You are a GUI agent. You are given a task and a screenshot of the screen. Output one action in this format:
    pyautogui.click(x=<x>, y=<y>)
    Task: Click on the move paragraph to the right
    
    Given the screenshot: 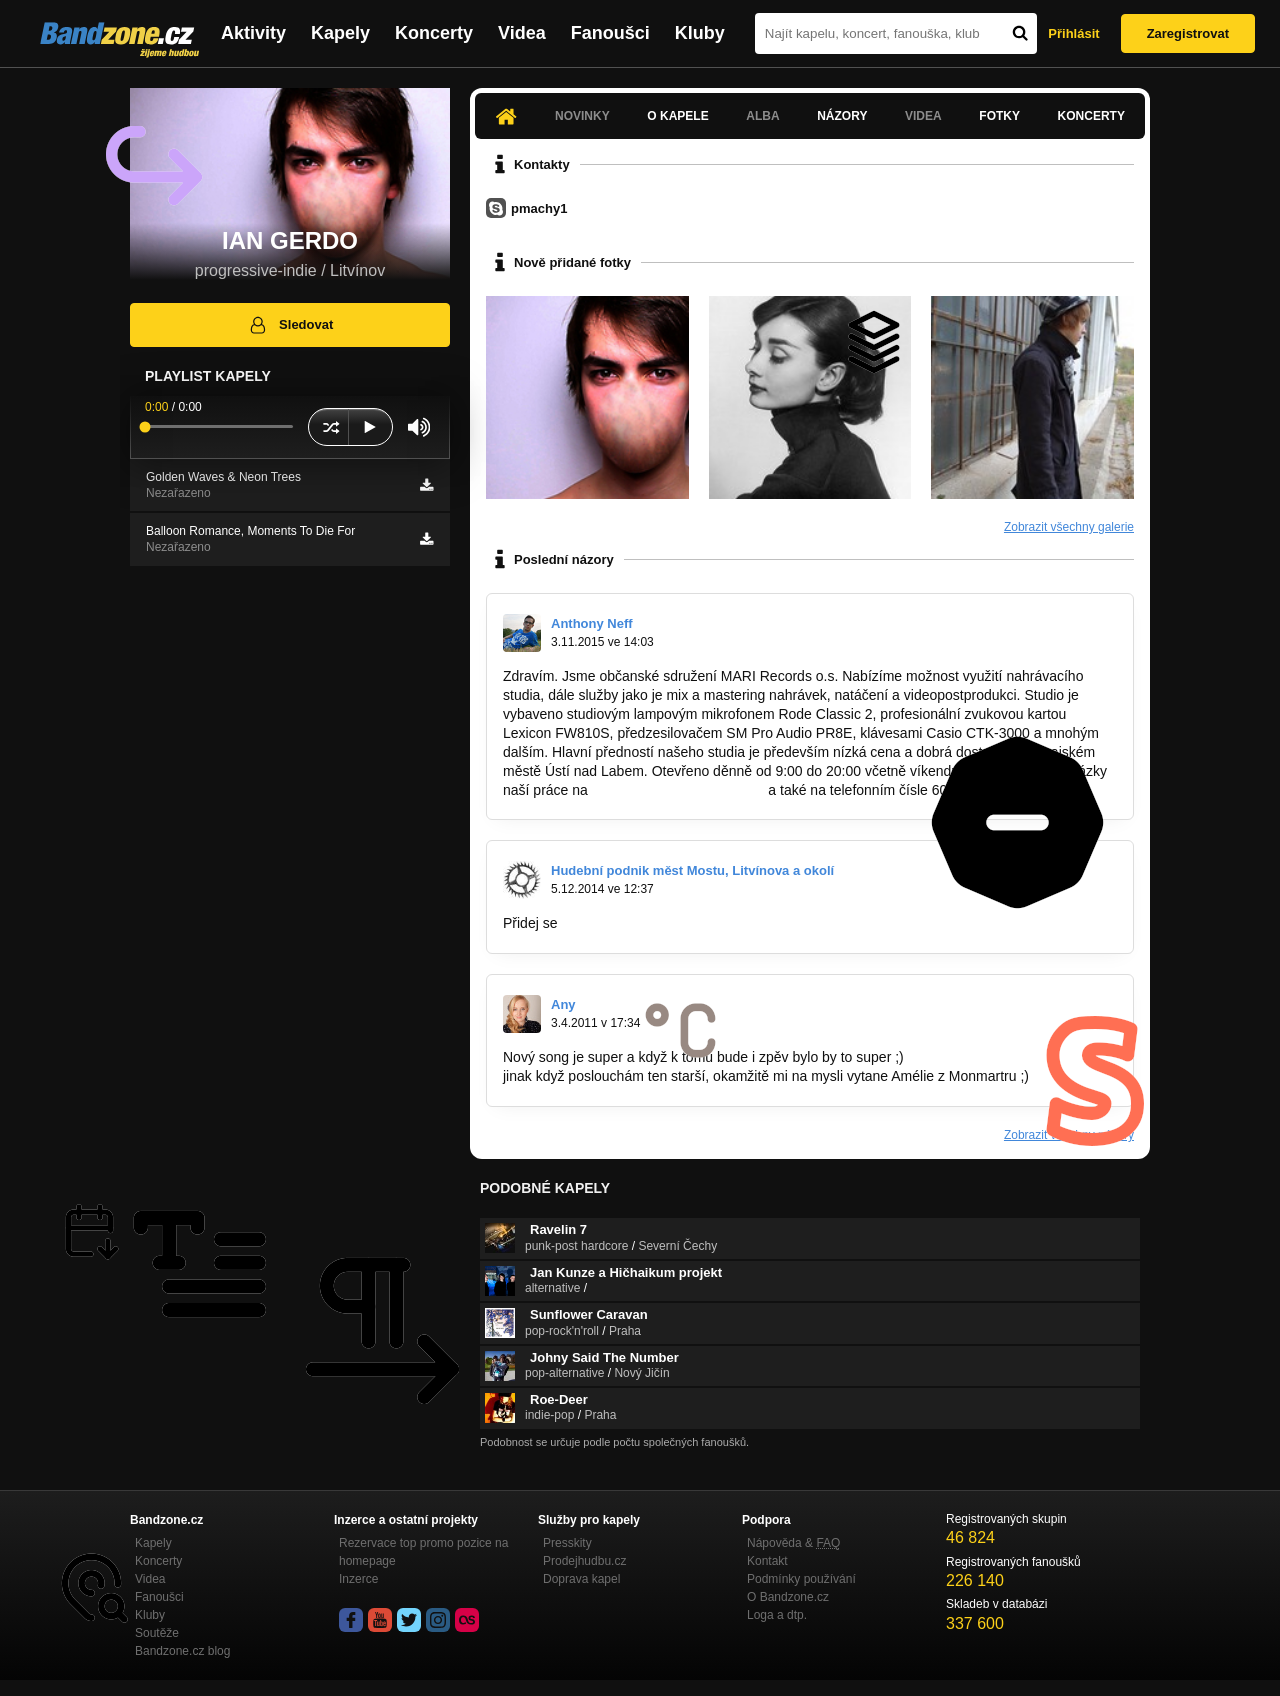 What is the action you would take?
    pyautogui.click(x=382, y=1327)
    